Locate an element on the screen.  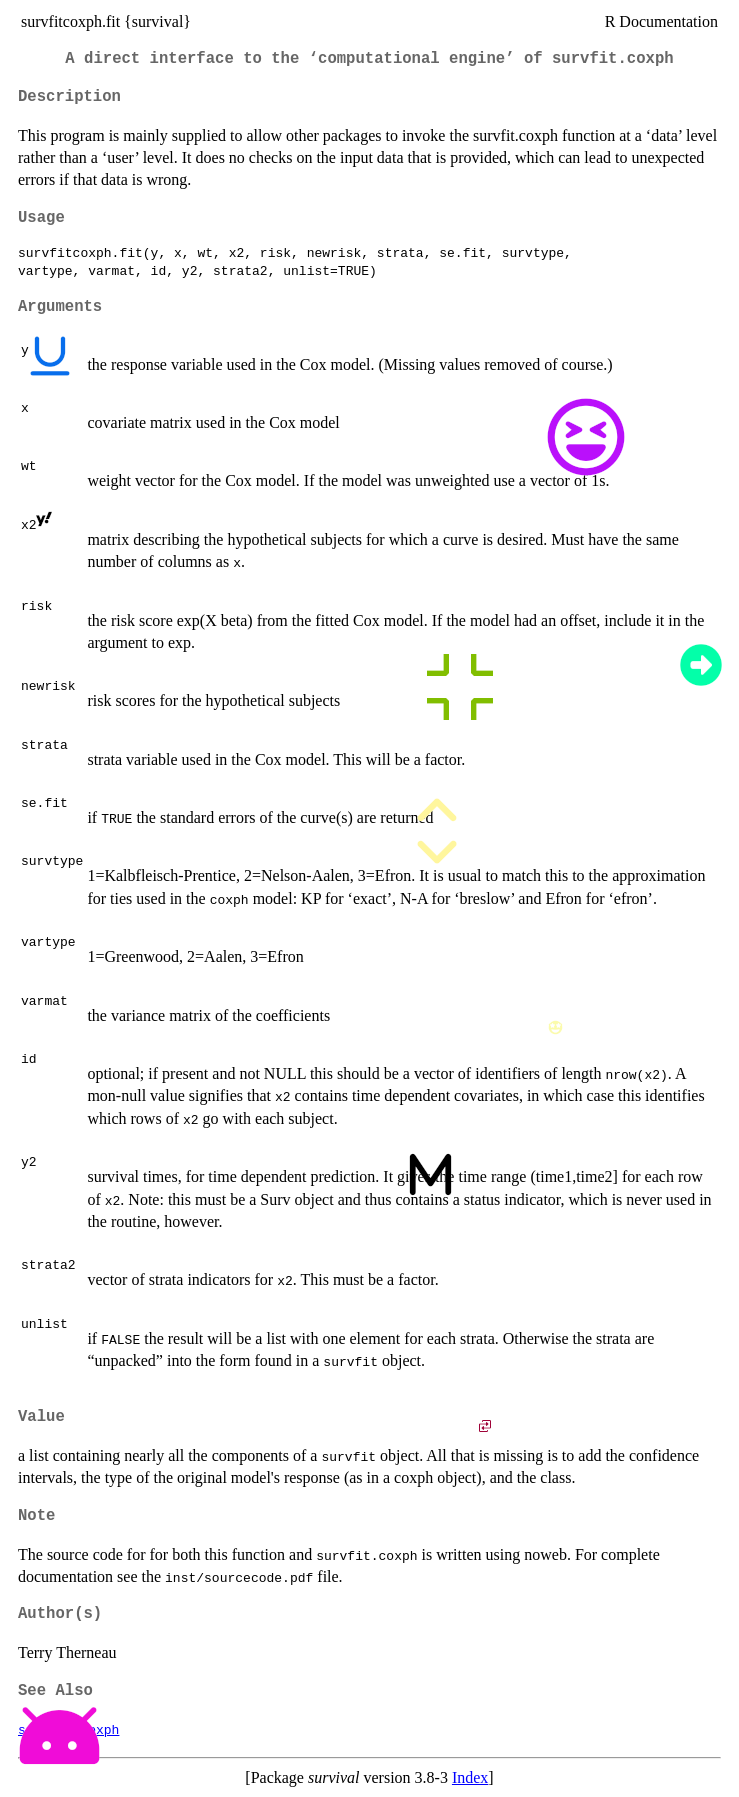
indicates items starting with the letter M is located at coordinates (430, 1174).